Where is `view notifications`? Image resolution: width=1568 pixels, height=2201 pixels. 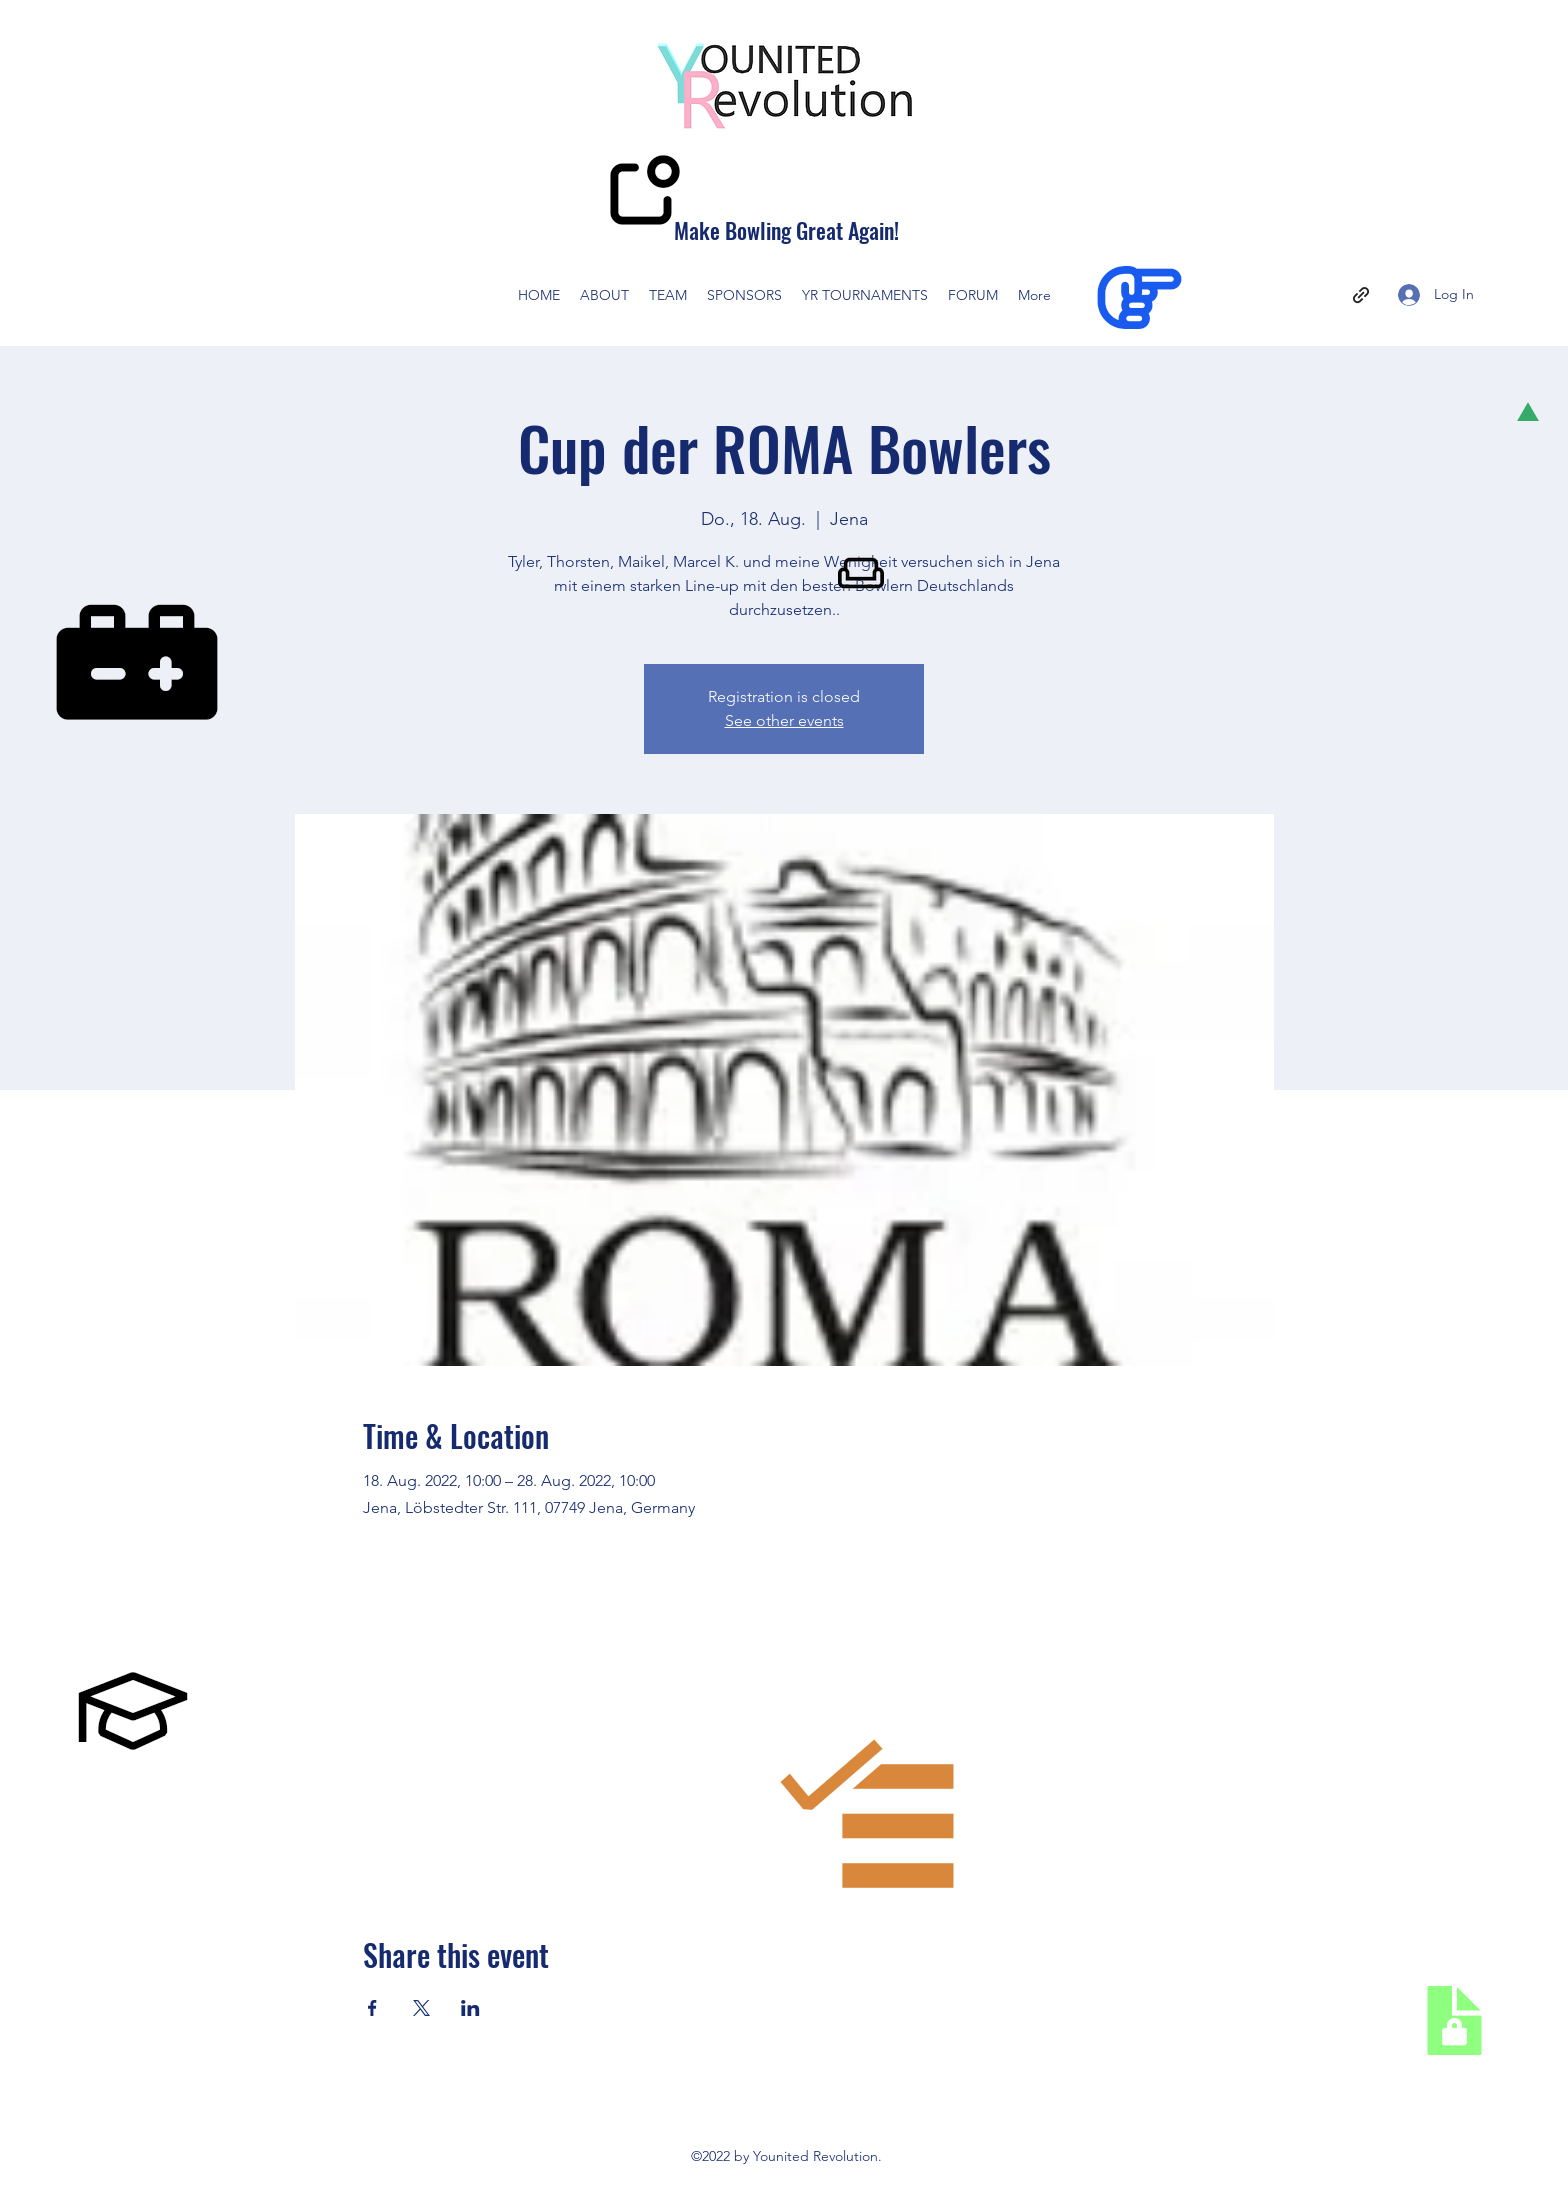
view notifications is located at coordinates (643, 192).